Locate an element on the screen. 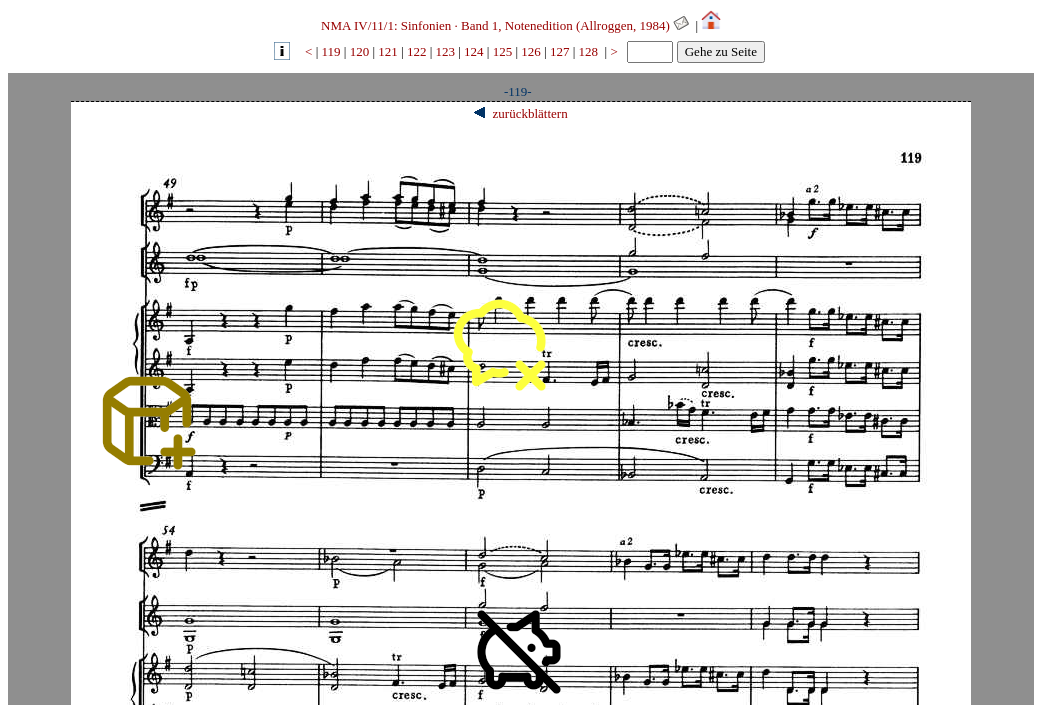 The width and height of the screenshot is (1042, 720). add a new 3D object or shape is located at coordinates (147, 421).